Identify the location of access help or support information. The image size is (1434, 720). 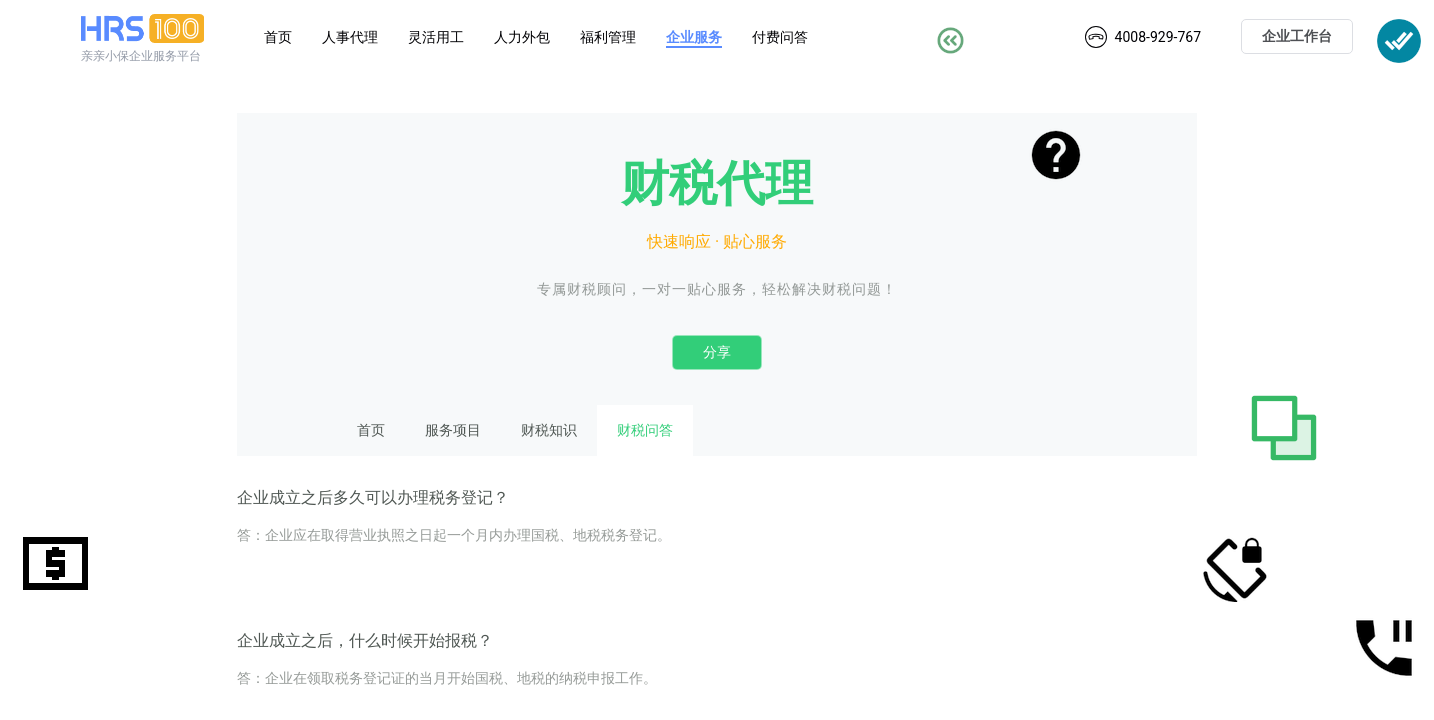
(1056, 155).